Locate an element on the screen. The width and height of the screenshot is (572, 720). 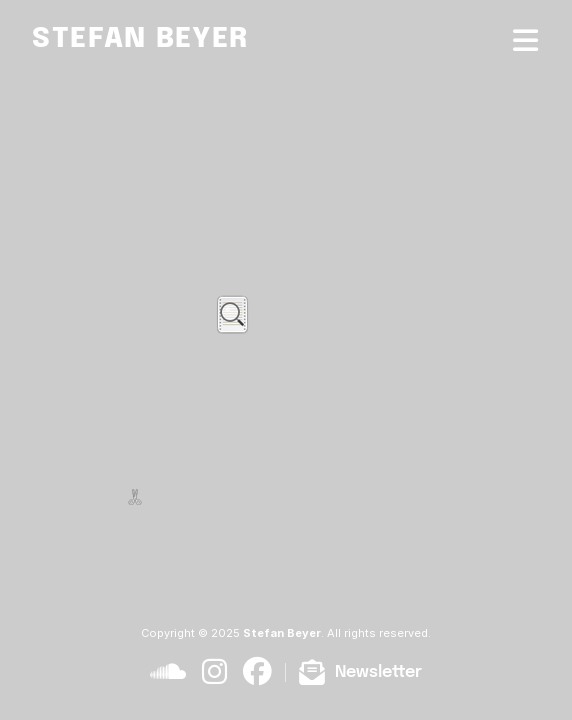
open system log viewer is located at coordinates (232, 314).